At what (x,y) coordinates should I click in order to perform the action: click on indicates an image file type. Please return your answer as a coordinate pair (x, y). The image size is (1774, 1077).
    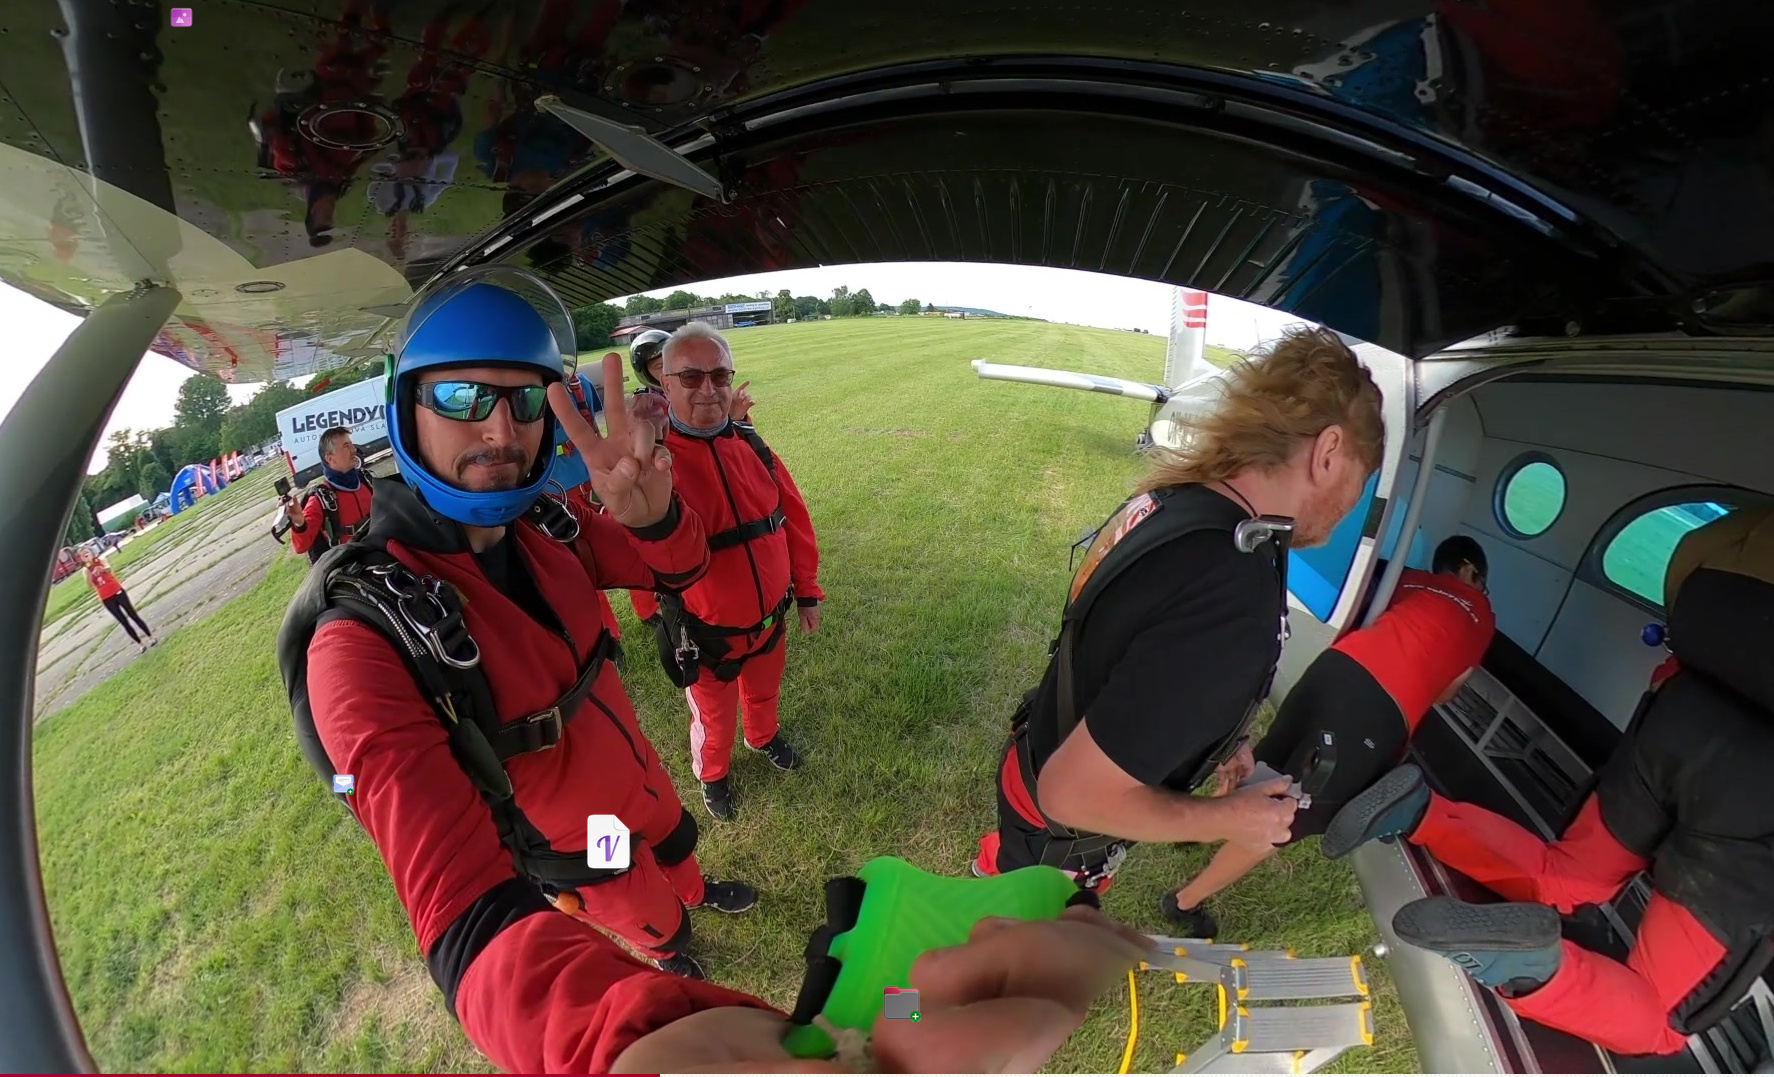
    Looking at the image, I should click on (181, 16).